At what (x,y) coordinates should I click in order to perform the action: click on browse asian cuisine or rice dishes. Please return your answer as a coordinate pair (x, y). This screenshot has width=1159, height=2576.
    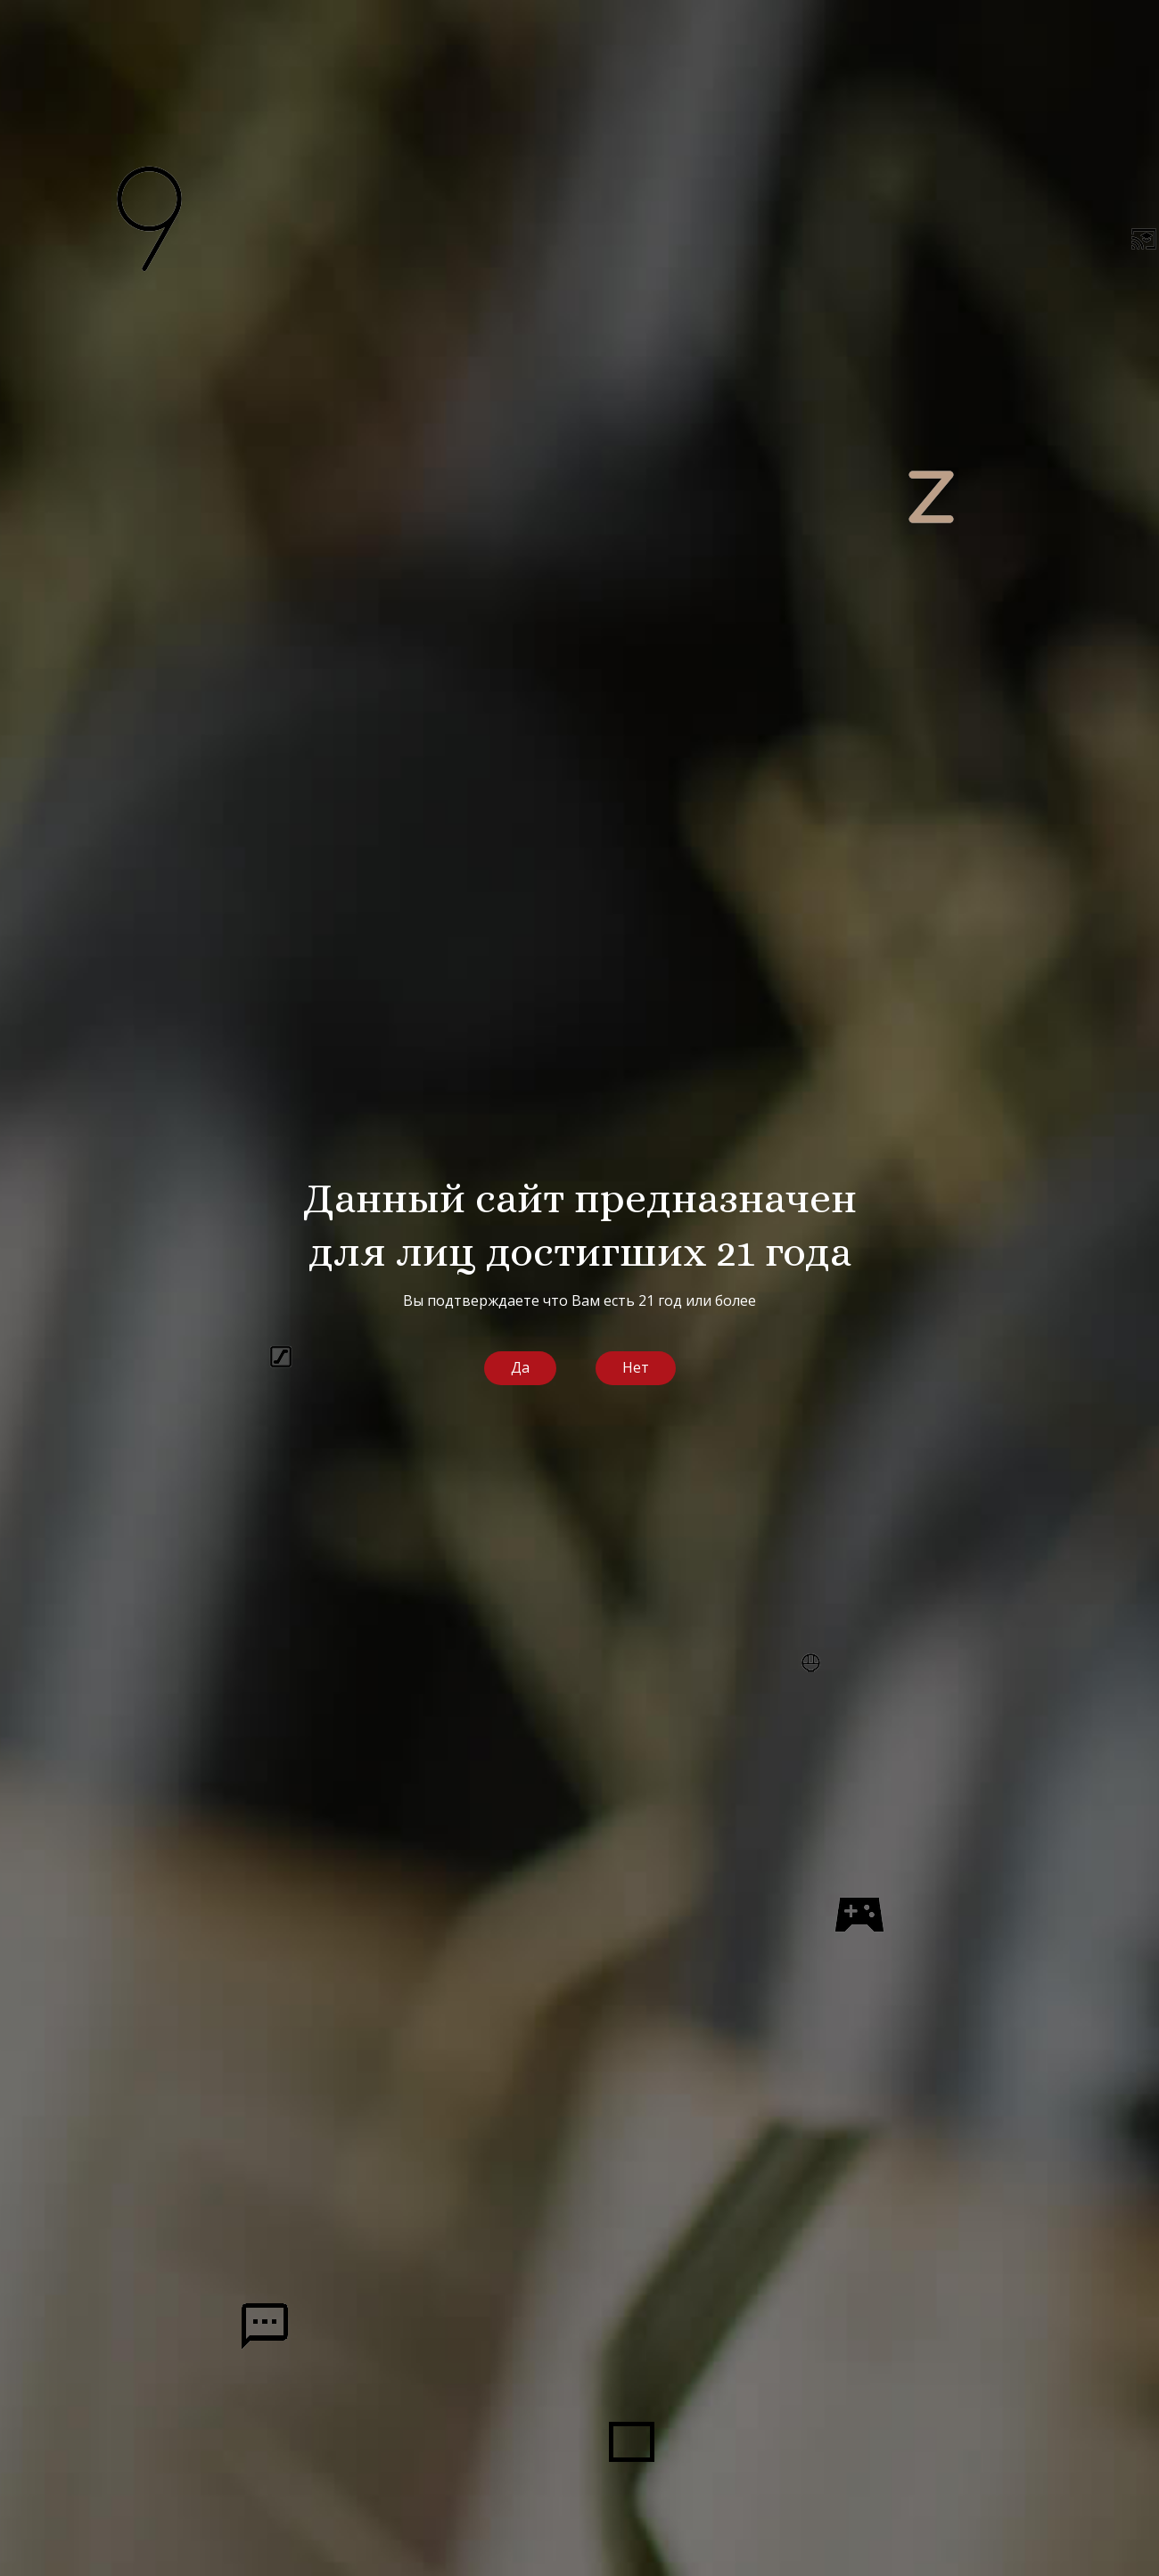
    Looking at the image, I should click on (810, 1662).